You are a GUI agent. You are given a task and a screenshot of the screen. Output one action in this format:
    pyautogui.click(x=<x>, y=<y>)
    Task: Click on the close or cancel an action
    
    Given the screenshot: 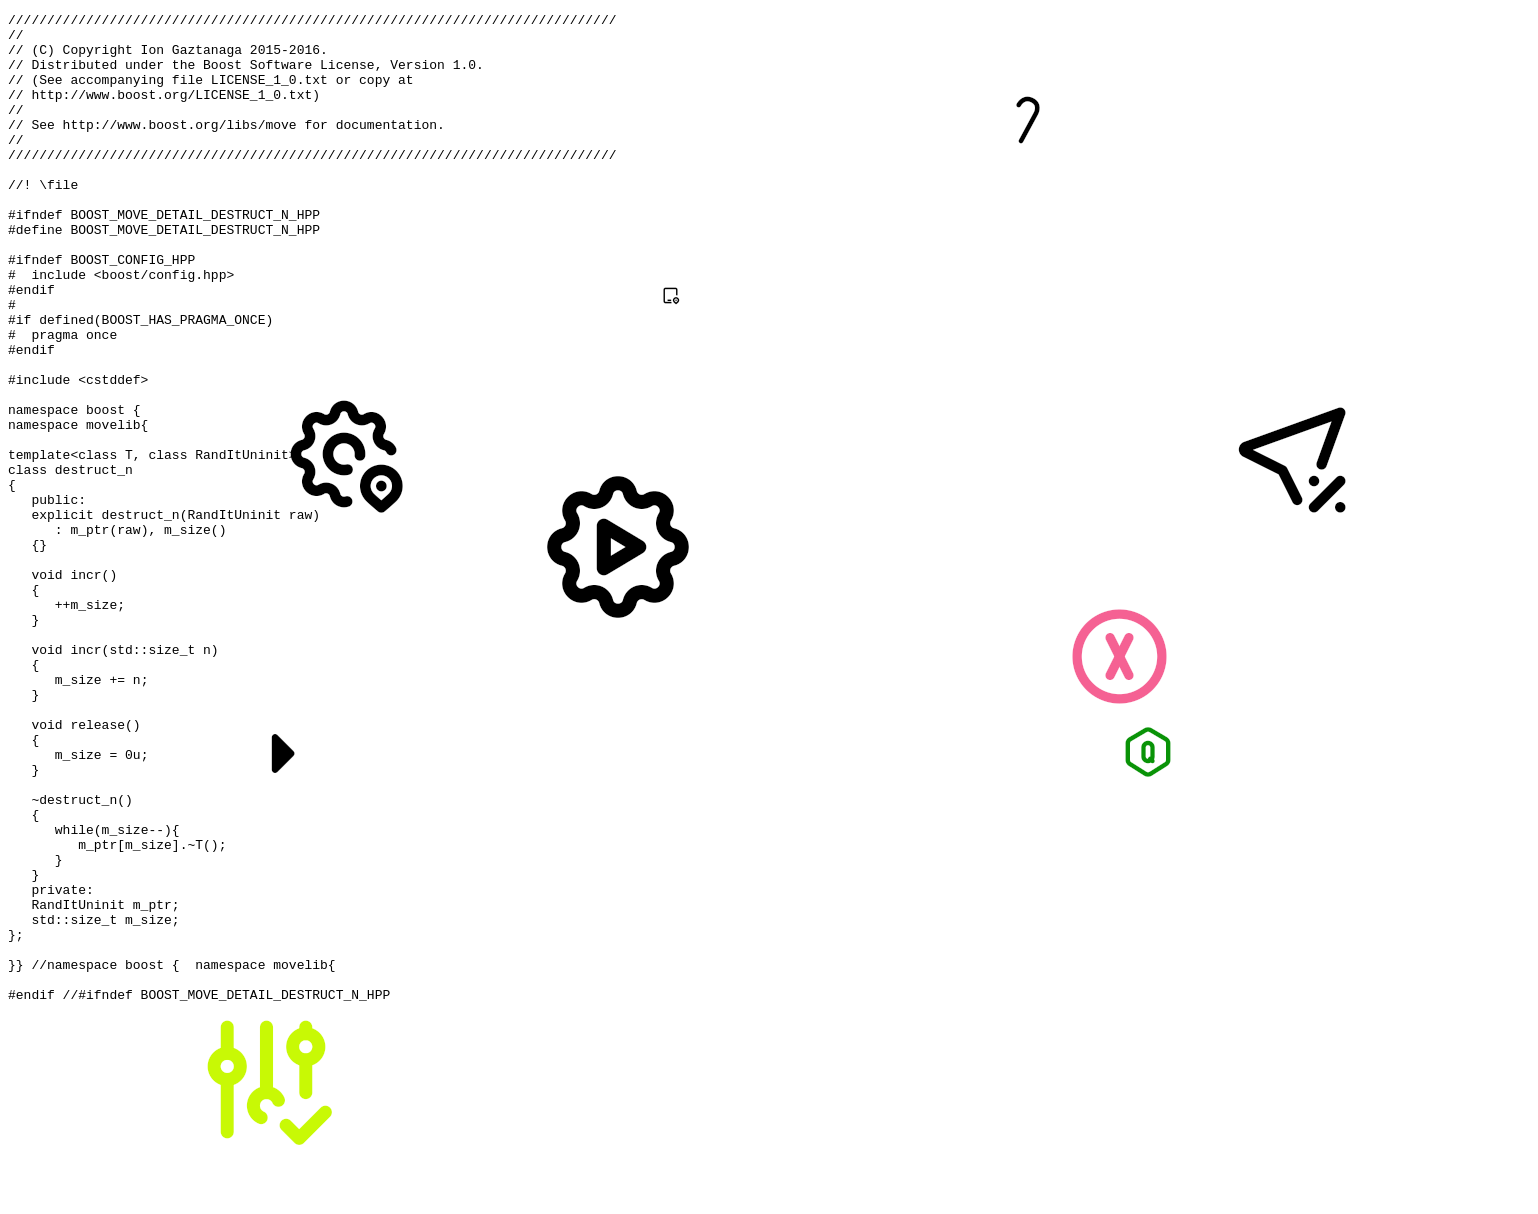 What is the action you would take?
    pyautogui.click(x=1119, y=656)
    